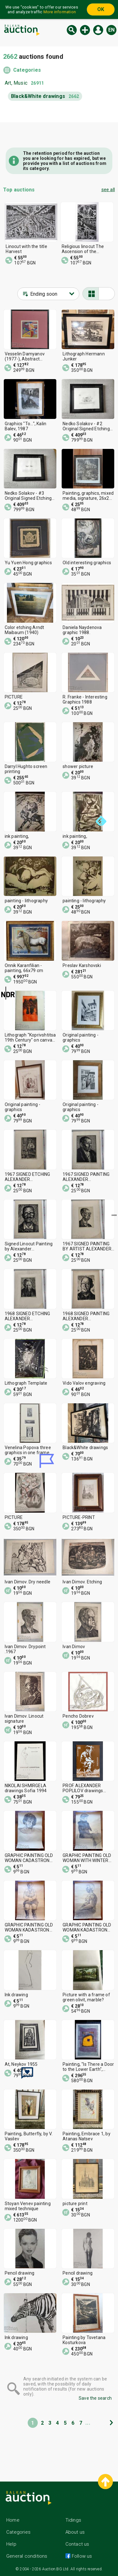 This screenshot has height=2576, width=118. What do you see at coordinates (27, 2072) in the screenshot?
I see `open favorite conversations` at bounding box center [27, 2072].